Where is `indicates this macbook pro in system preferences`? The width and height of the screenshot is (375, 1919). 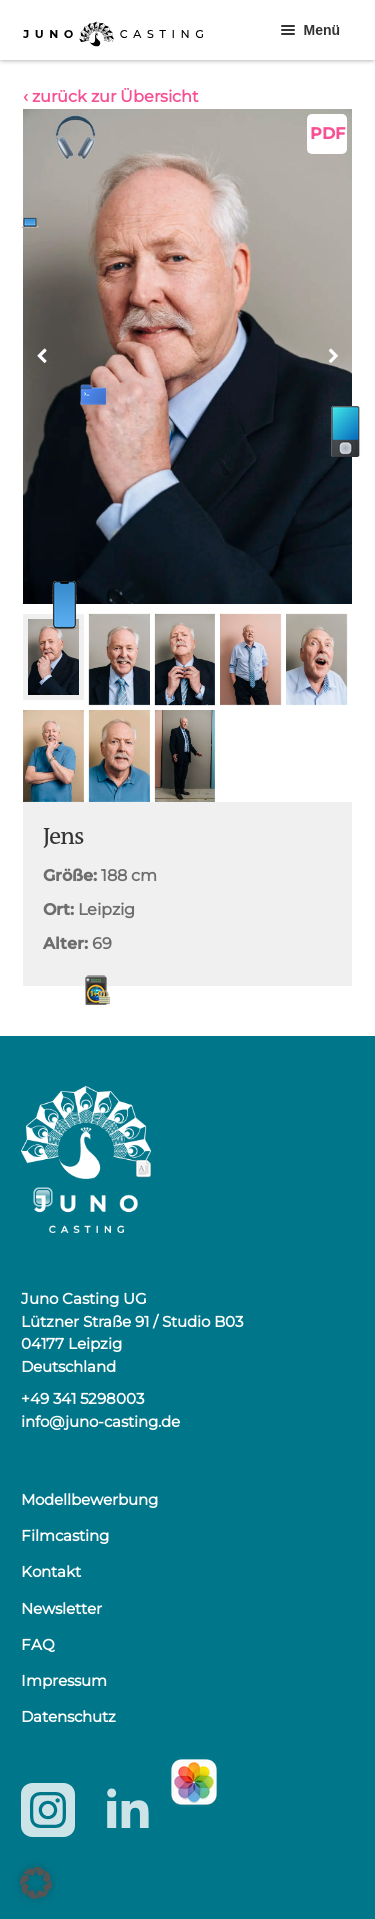 indicates this macbook pro in system preferences is located at coordinates (30, 222).